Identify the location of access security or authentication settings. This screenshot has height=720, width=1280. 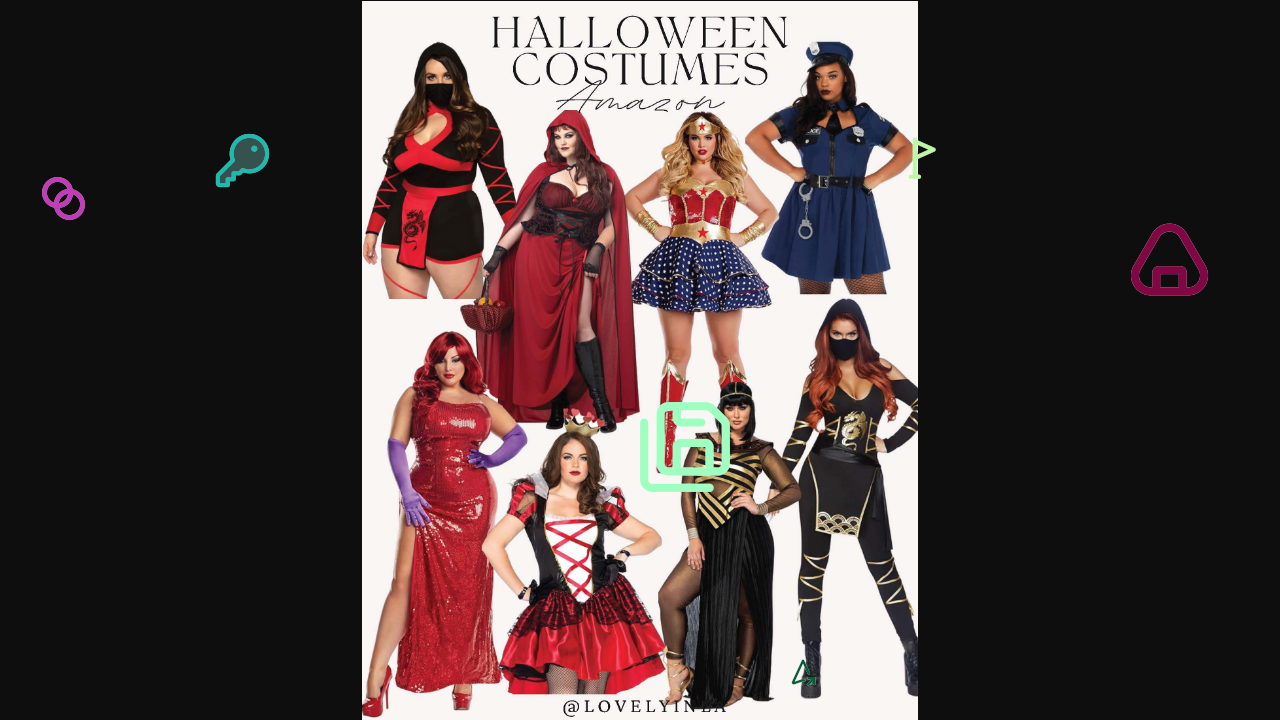
(241, 161).